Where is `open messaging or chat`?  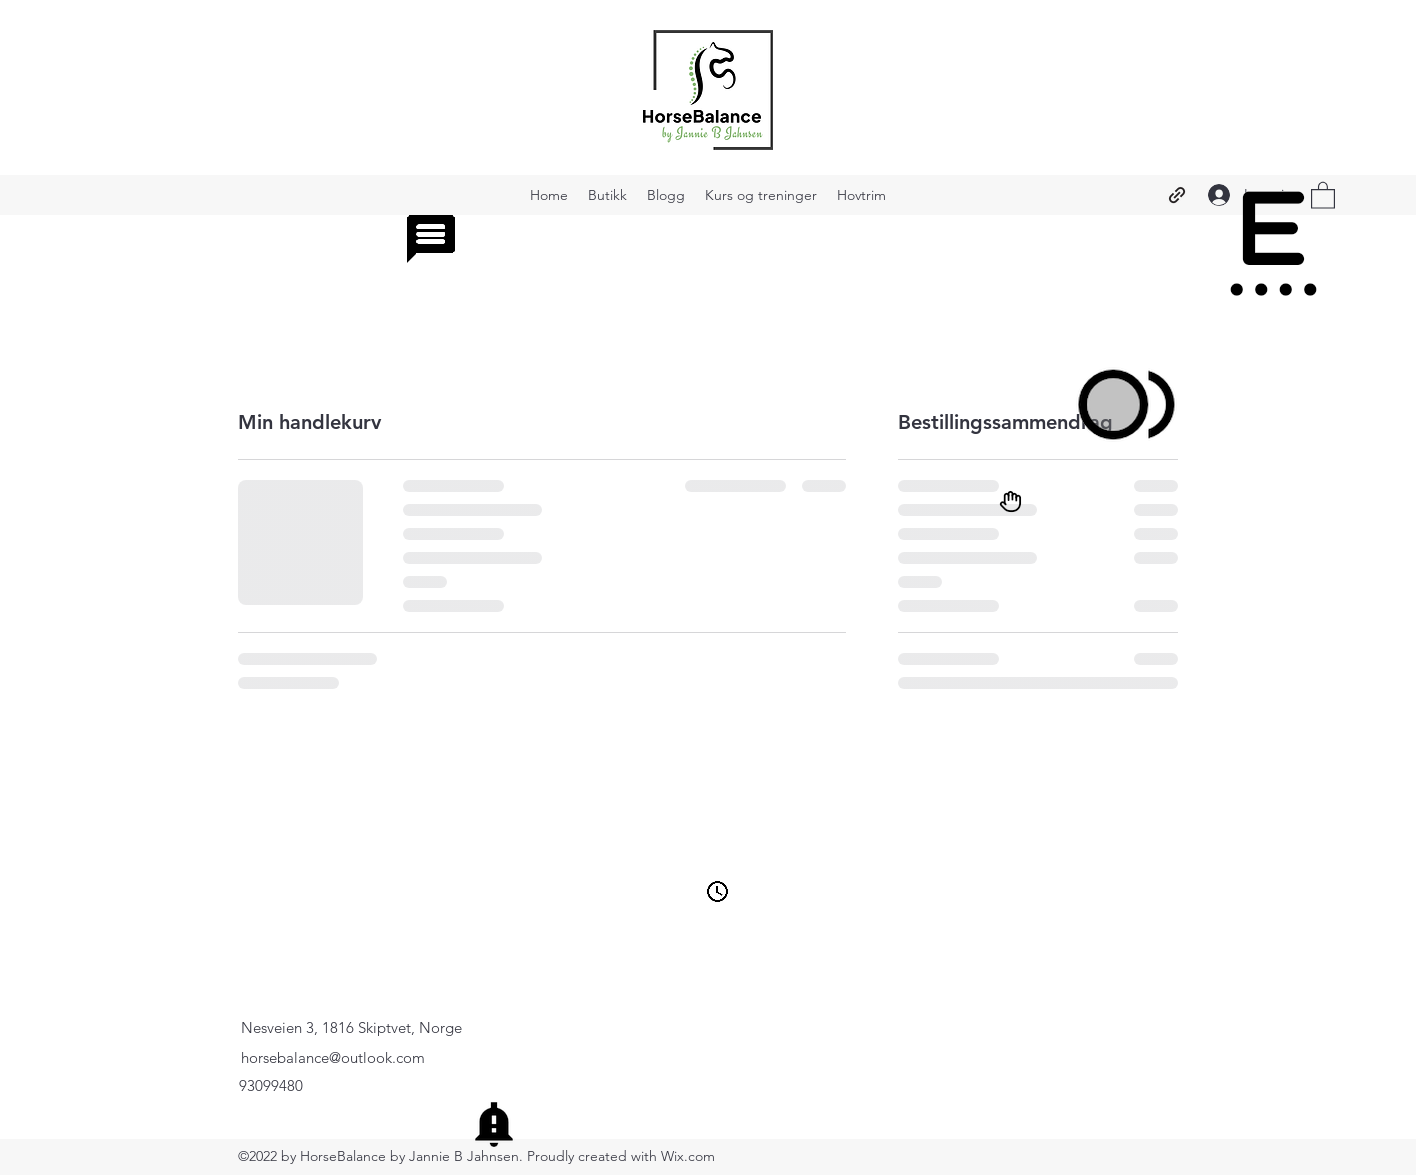 open messaging or chat is located at coordinates (431, 239).